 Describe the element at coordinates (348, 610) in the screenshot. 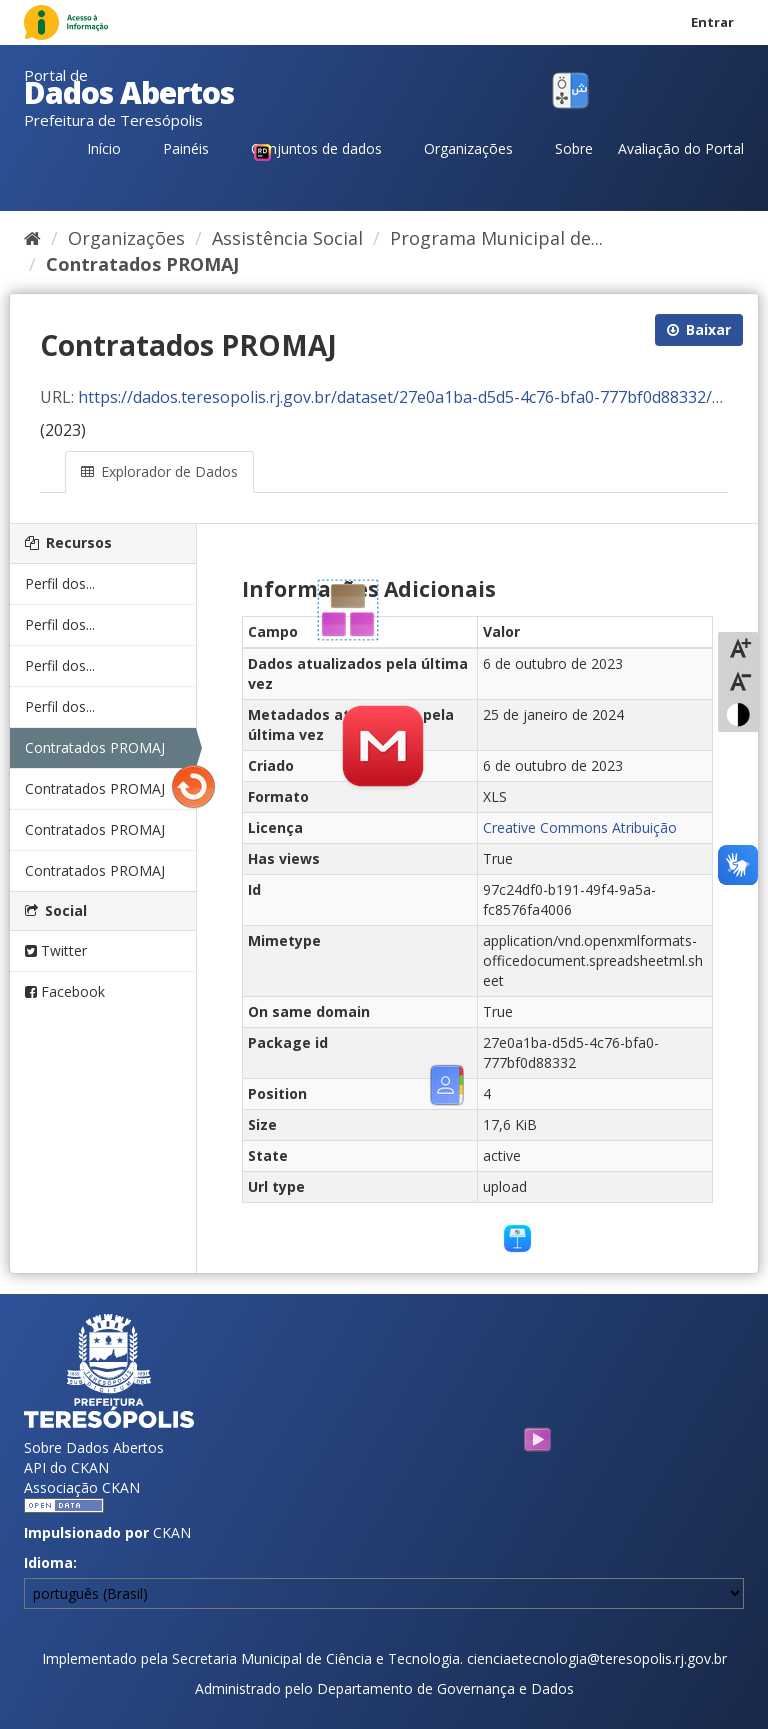

I see `select all items in the current view` at that location.